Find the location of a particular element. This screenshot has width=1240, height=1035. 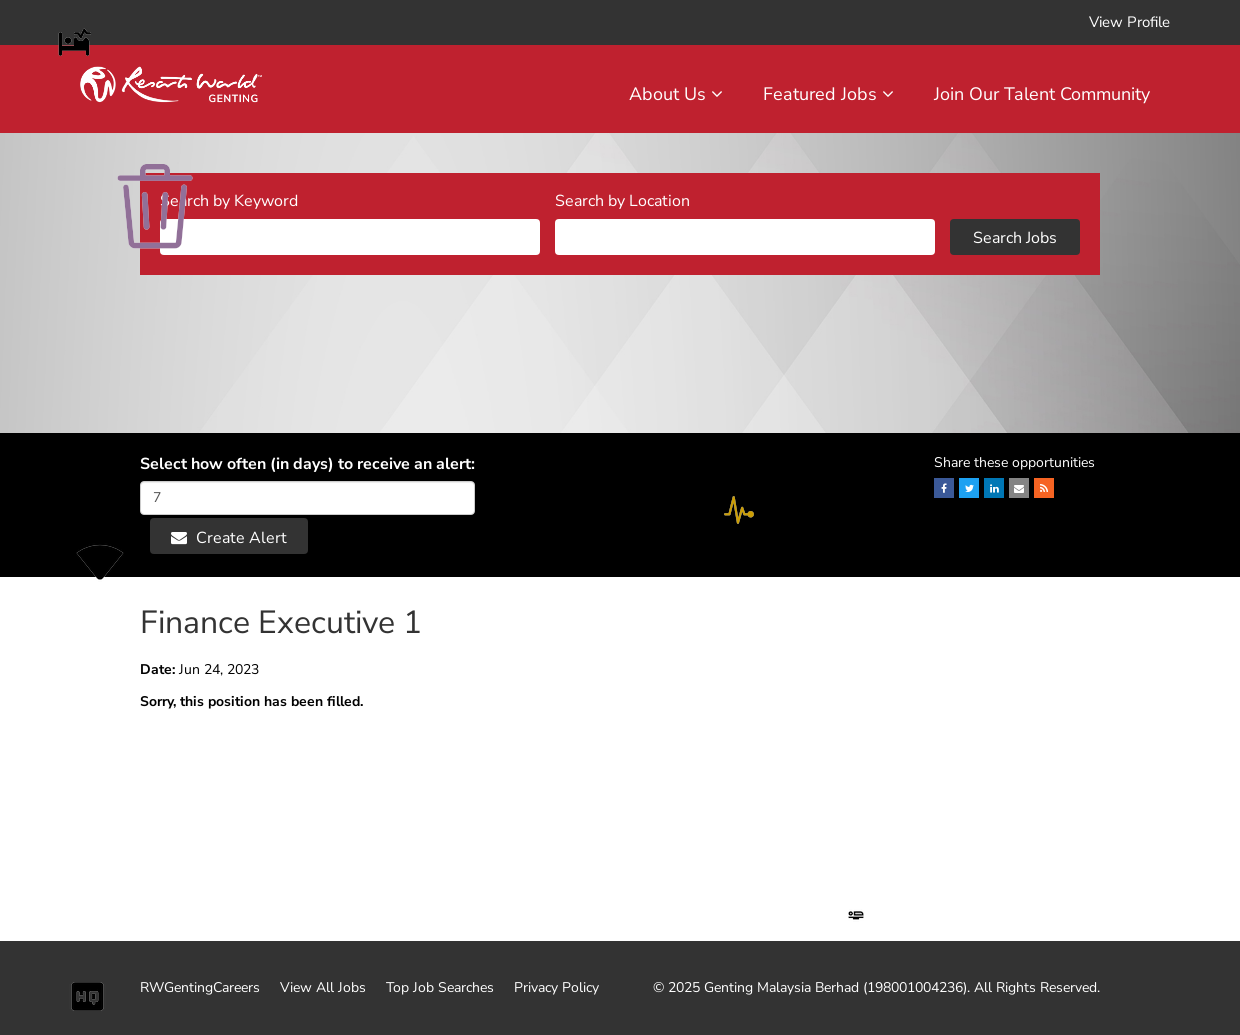

delete selected item is located at coordinates (155, 209).